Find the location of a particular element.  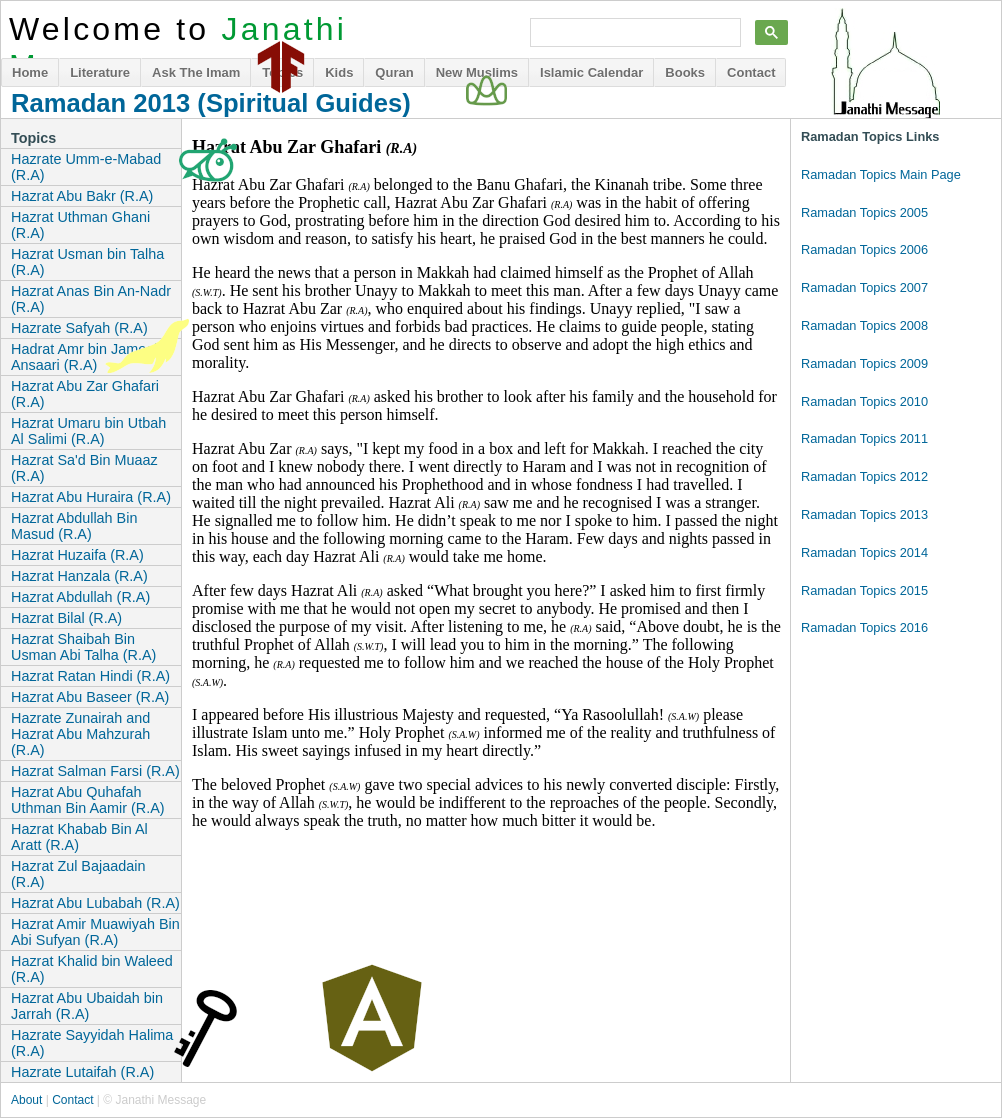

AngularJS framework logo is located at coordinates (372, 1018).